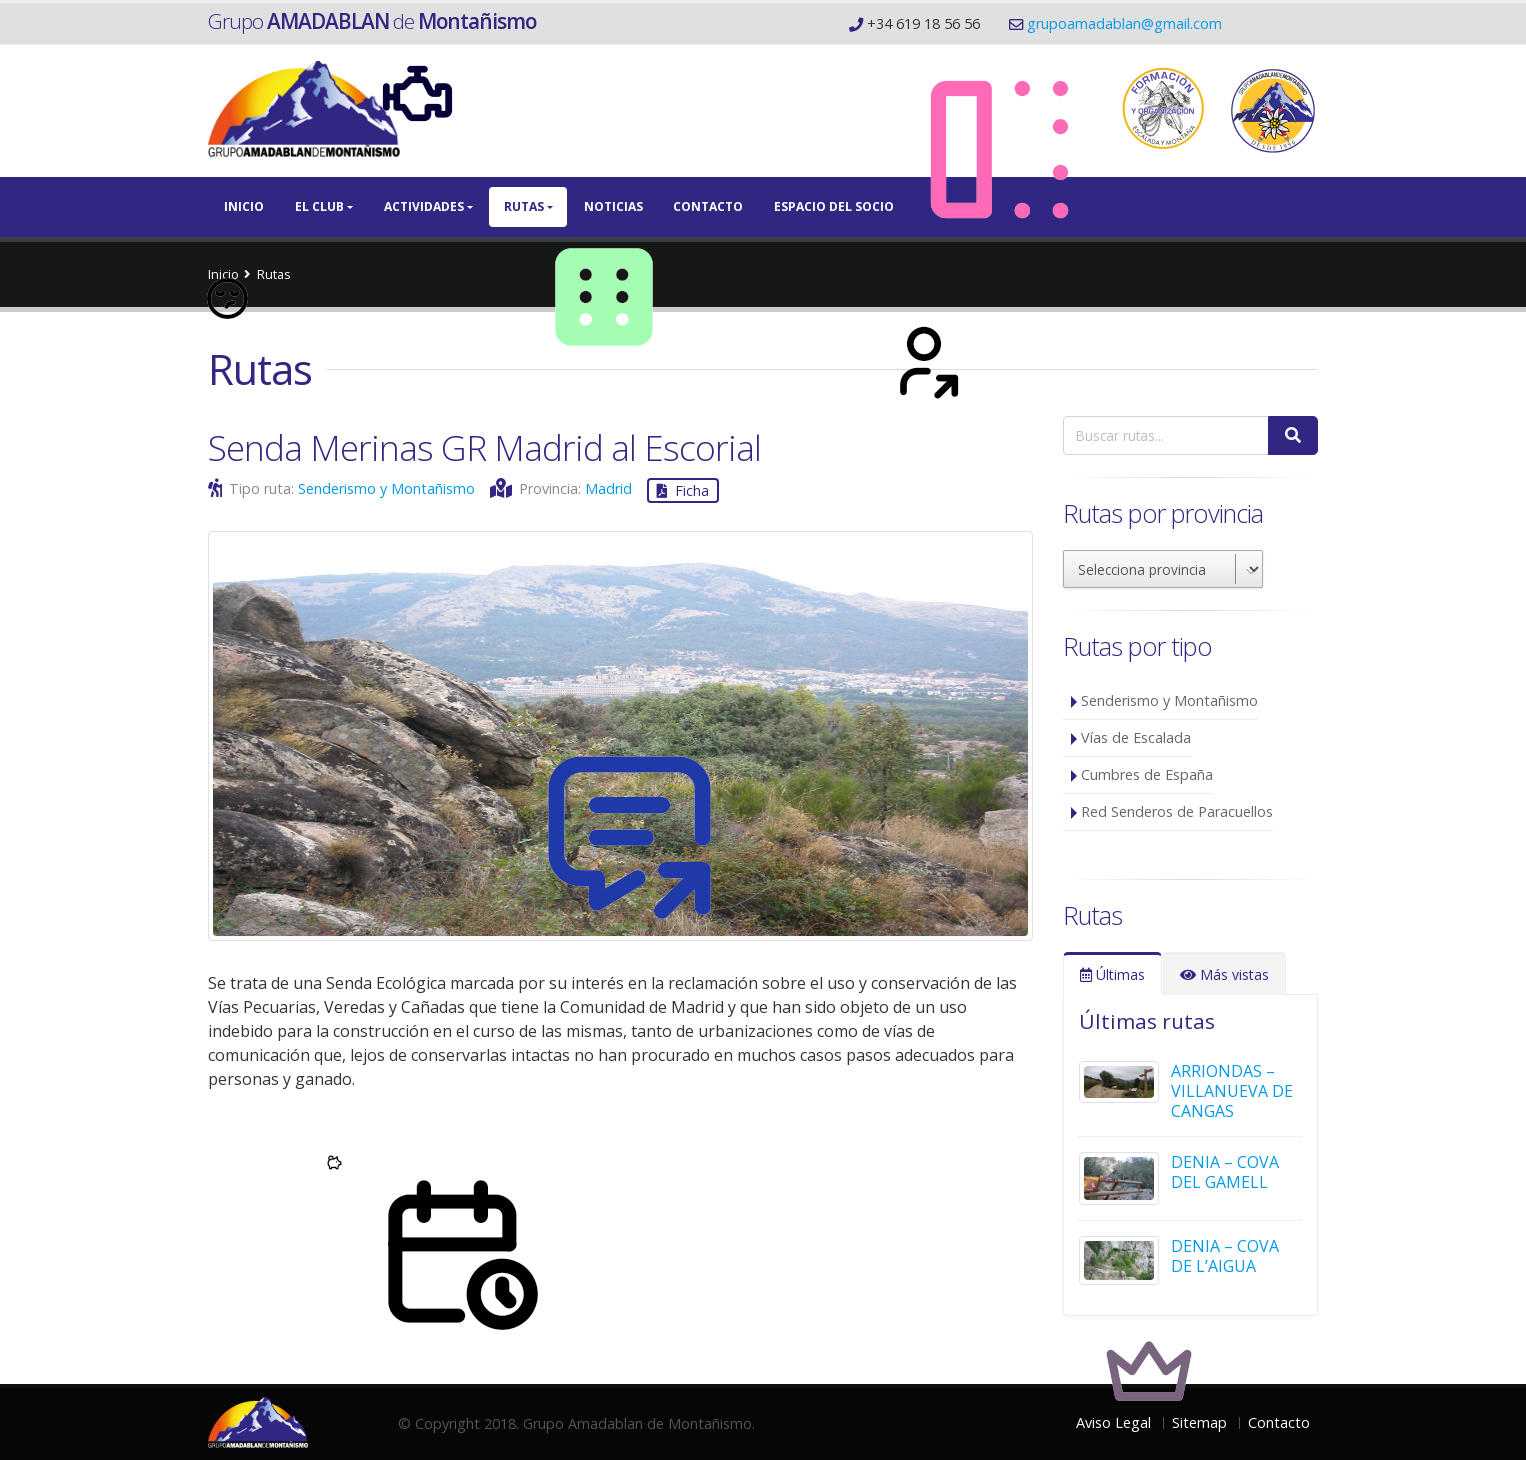 The height and width of the screenshot is (1460, 1526). Describe the element at coordinates (459, 1251) in the screenshot. I see `view scheduled events with time details` at that location.